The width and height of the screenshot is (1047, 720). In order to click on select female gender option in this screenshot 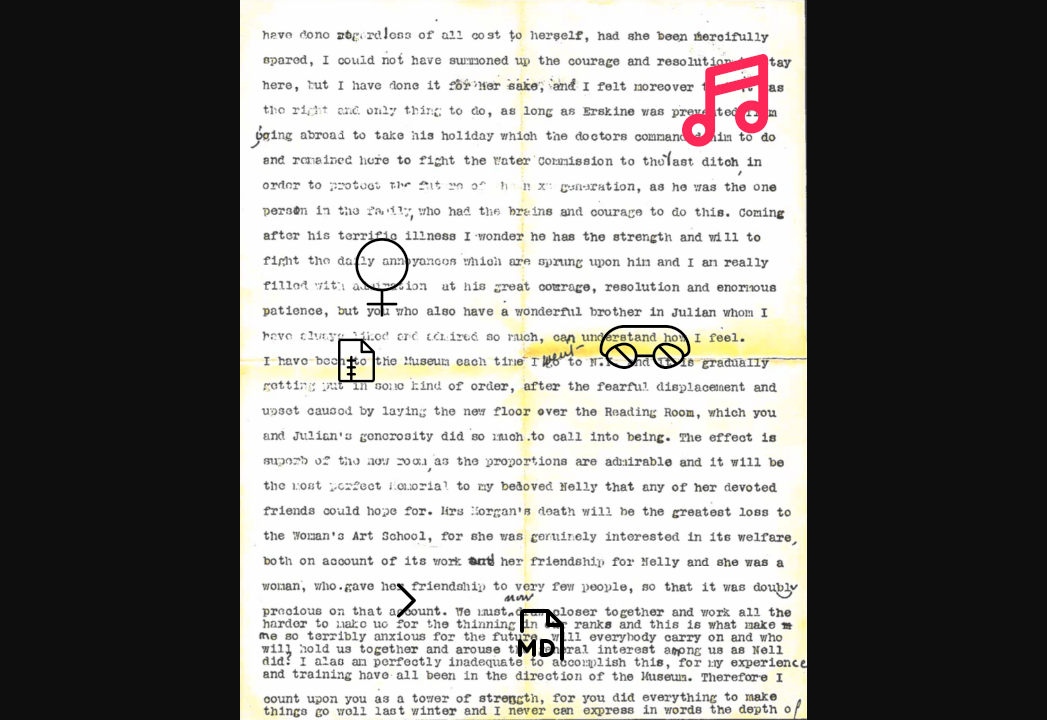, I will do `click(382, 276)`.